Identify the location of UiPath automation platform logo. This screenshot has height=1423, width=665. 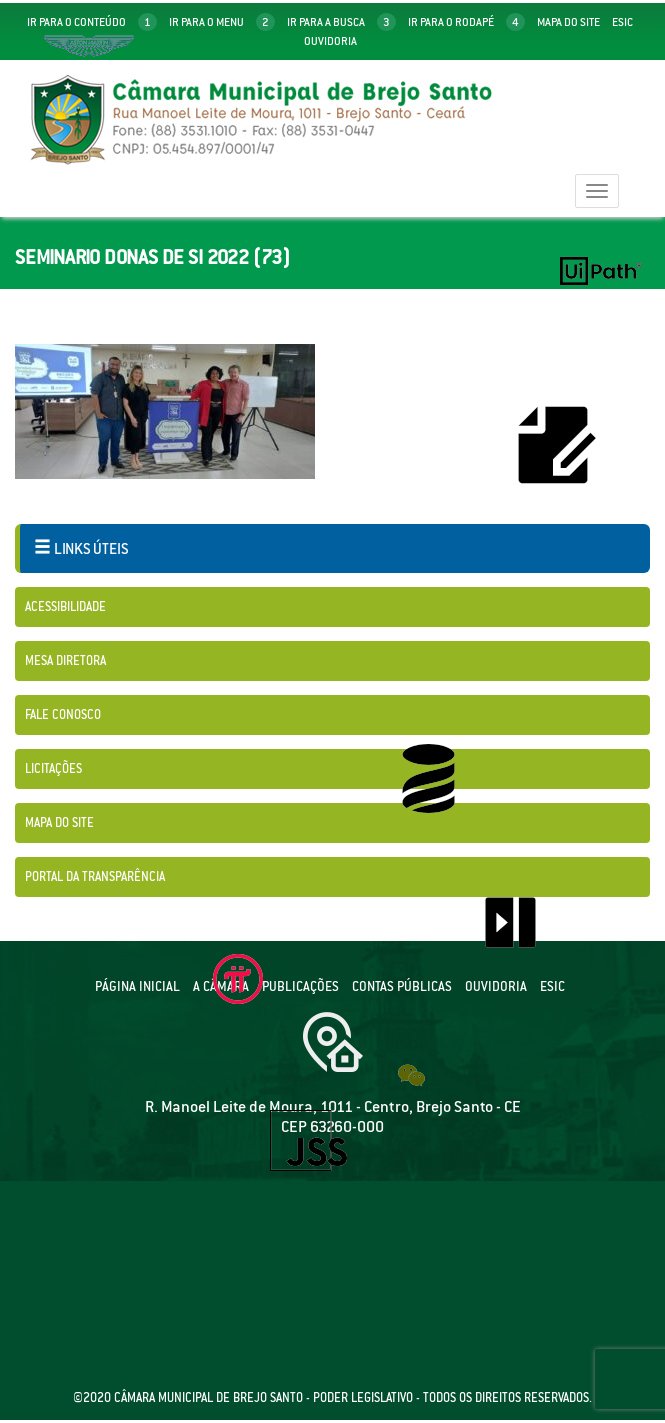
(601, 271).